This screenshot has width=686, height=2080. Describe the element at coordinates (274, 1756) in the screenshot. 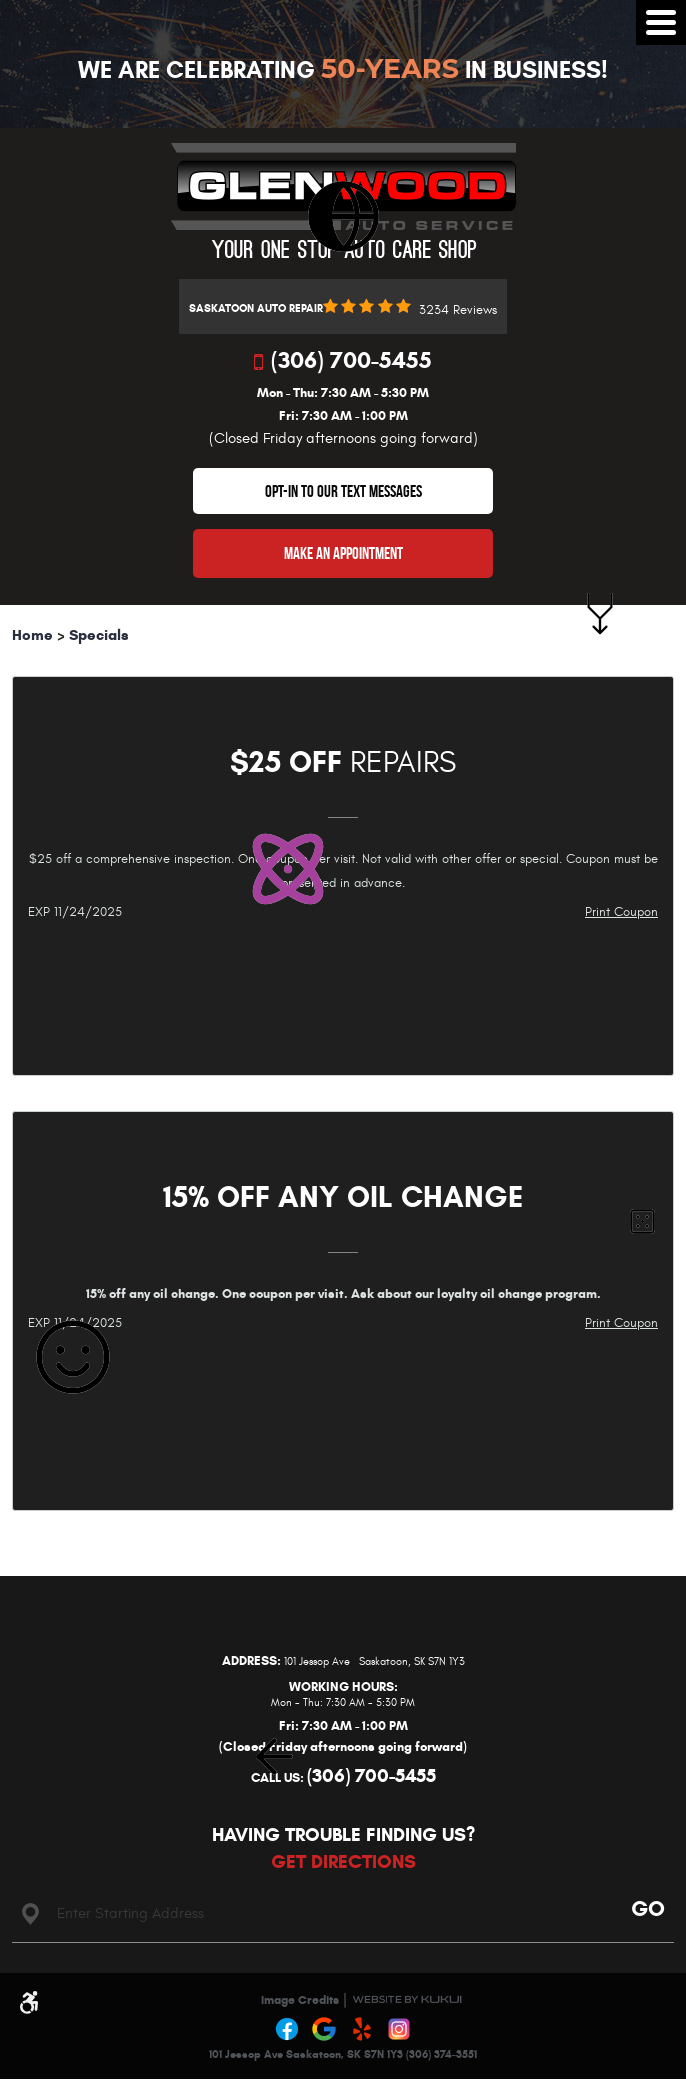

I see `go back to the previous screen` at that location.